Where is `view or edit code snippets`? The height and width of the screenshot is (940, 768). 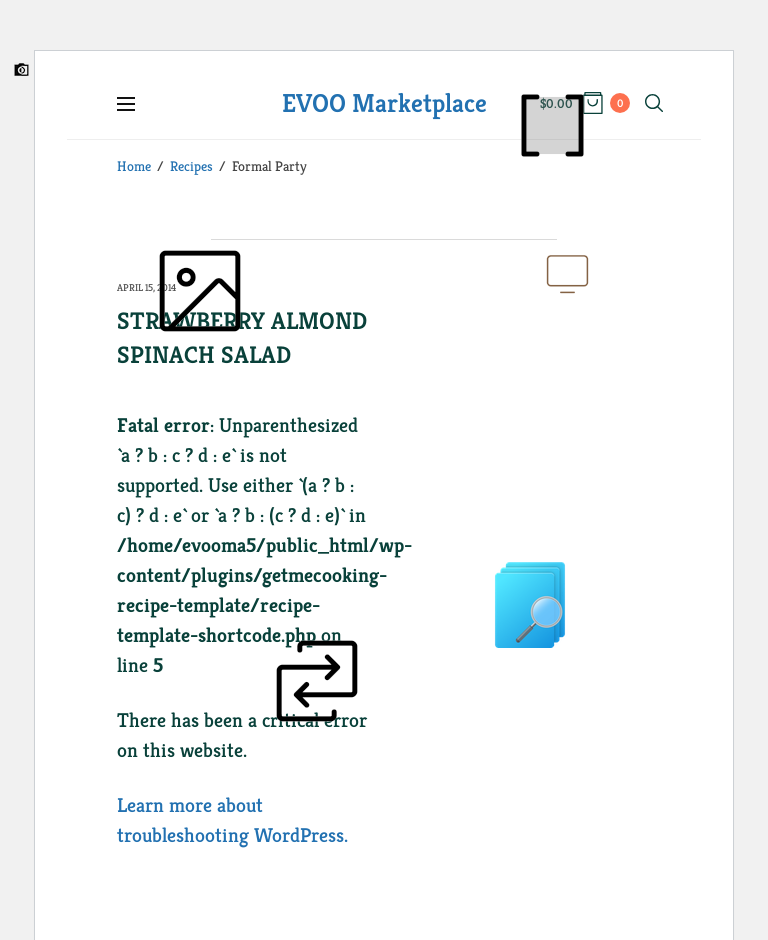 view or edit code snippets is located at coordinates (552, 125).